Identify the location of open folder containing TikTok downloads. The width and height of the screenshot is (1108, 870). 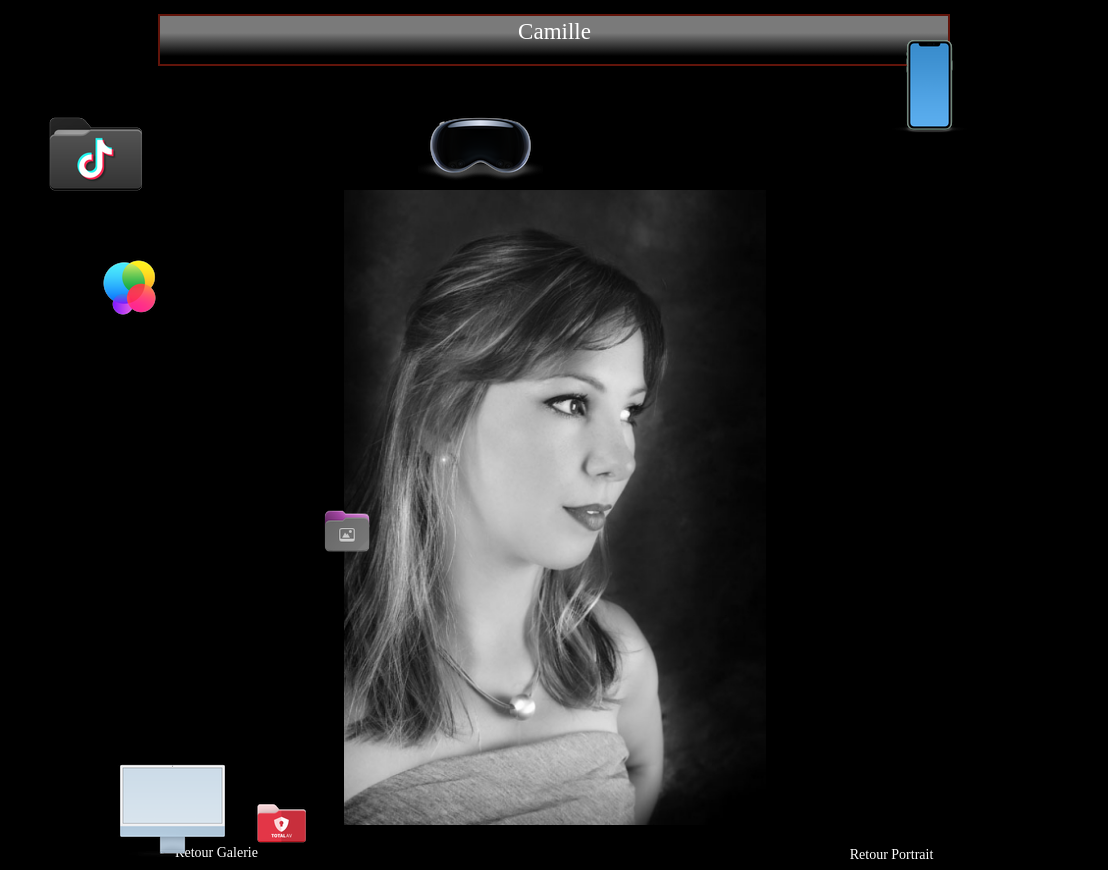
(95, 156).